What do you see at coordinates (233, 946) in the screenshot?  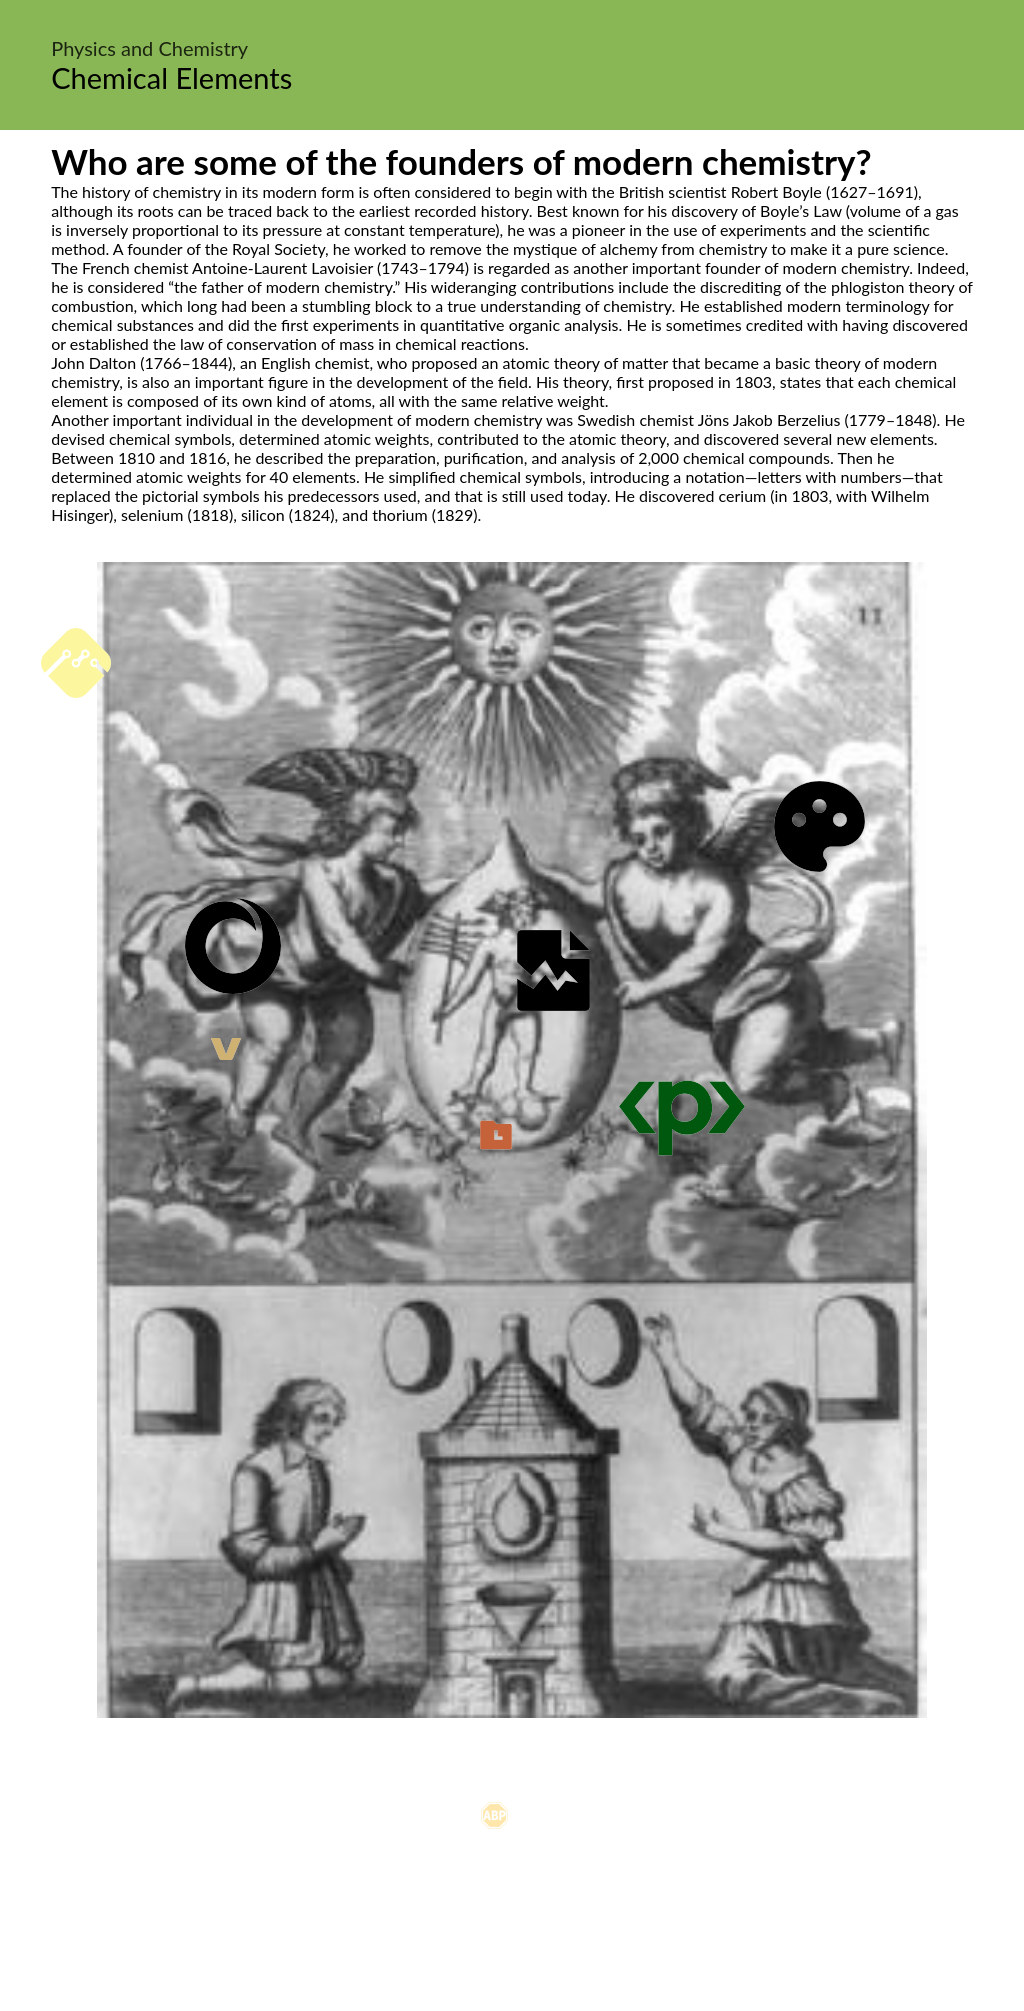 I see `singlestore database service` at bounding box center [233, 946].